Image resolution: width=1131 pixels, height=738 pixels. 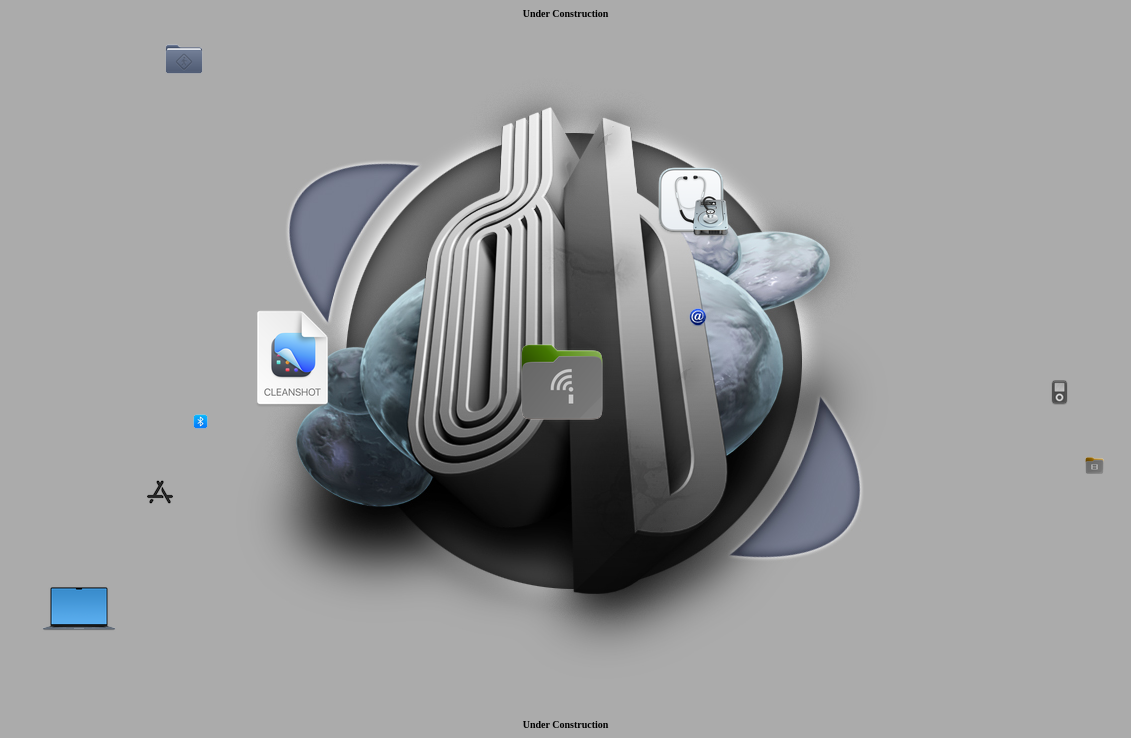 I want to click on toggle bluetooth connectivity on or off, so click(x=200, y=421).